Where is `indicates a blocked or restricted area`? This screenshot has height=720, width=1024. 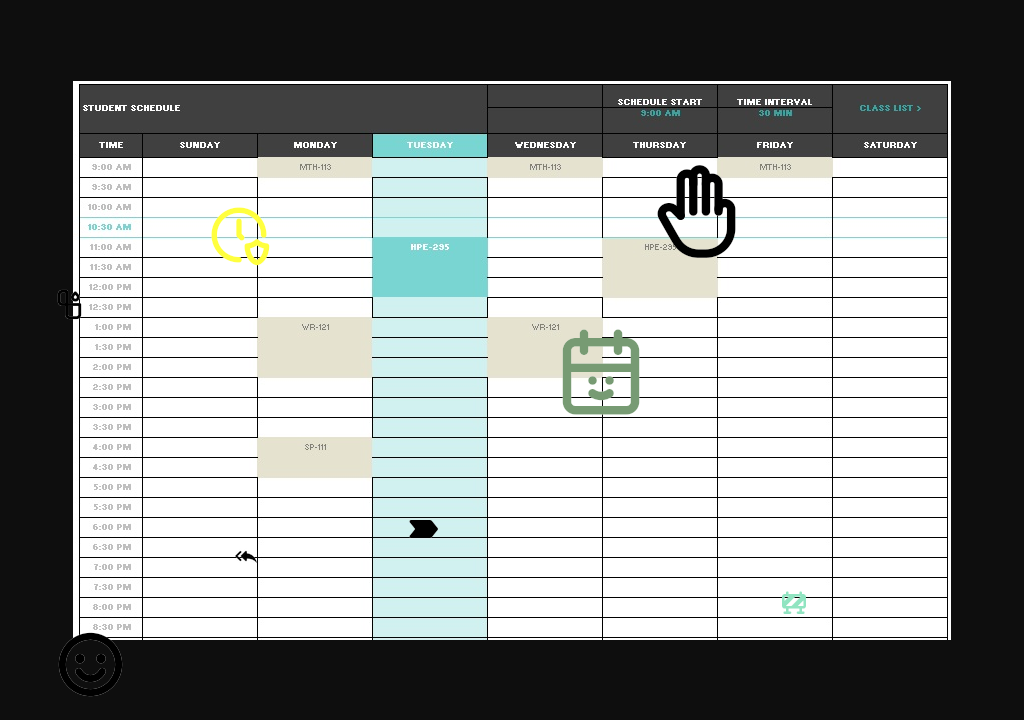 indicates a blocked or restricted area is located at coordinates (794, 602).